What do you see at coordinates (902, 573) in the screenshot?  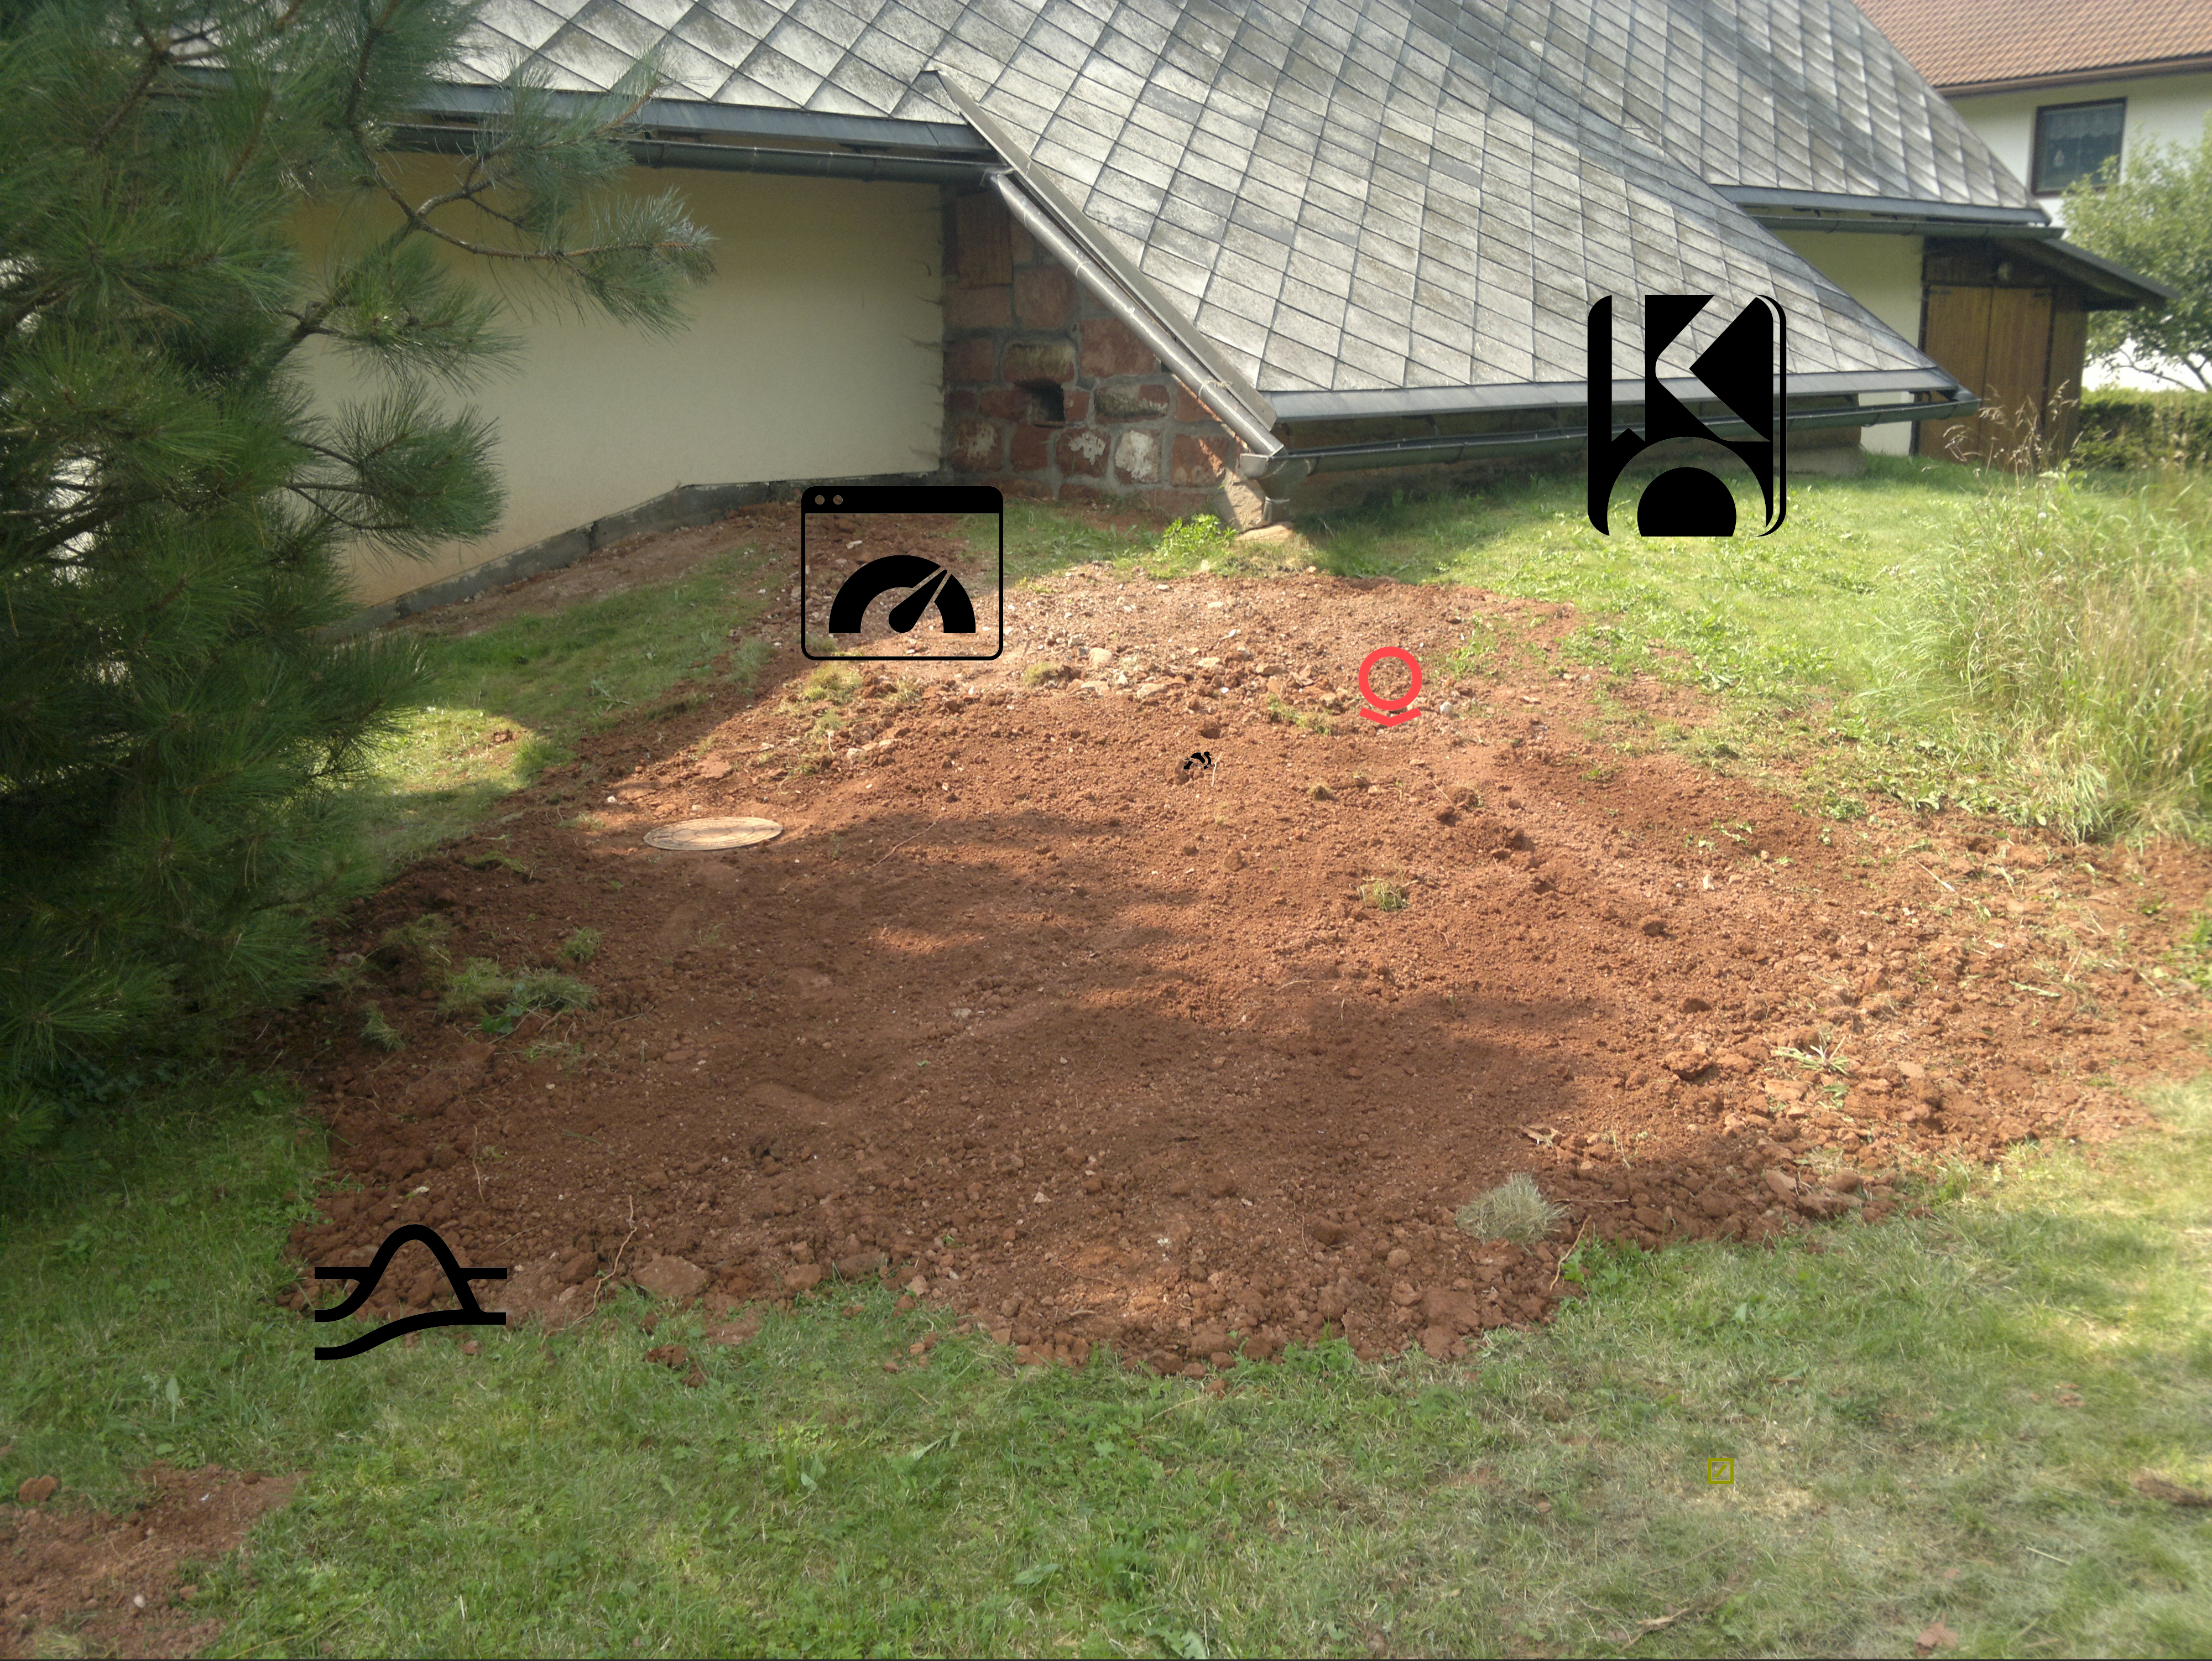 I see `open Google PageSpeed Insights` at bounding box center [902, 573].